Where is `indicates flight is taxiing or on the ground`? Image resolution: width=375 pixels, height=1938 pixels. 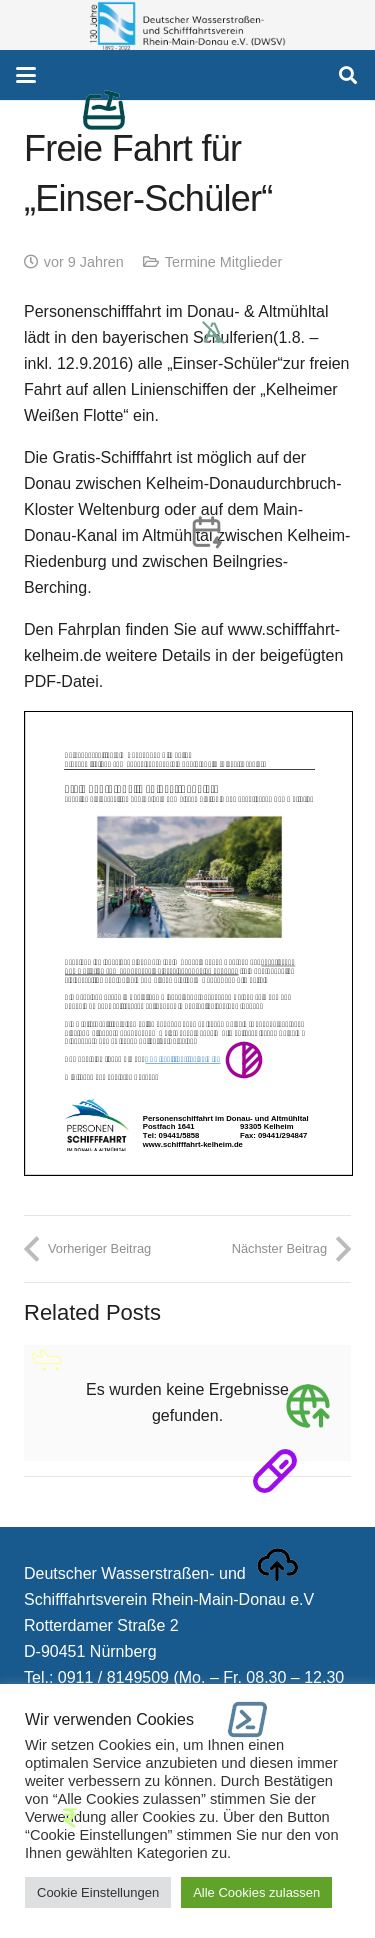 indicates flight is taxiing or on the ground is located at coordinates (46, 1359).